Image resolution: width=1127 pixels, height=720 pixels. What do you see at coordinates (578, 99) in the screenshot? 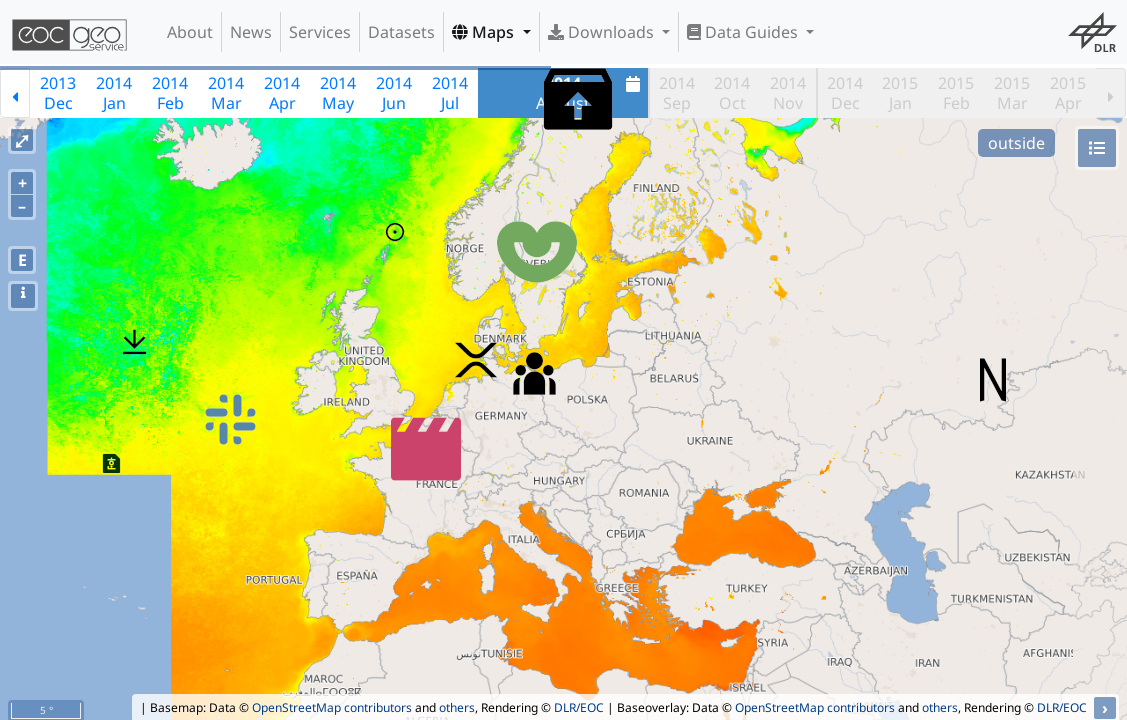
I see `unarchive a message or item` at bounding box center [578, 99].